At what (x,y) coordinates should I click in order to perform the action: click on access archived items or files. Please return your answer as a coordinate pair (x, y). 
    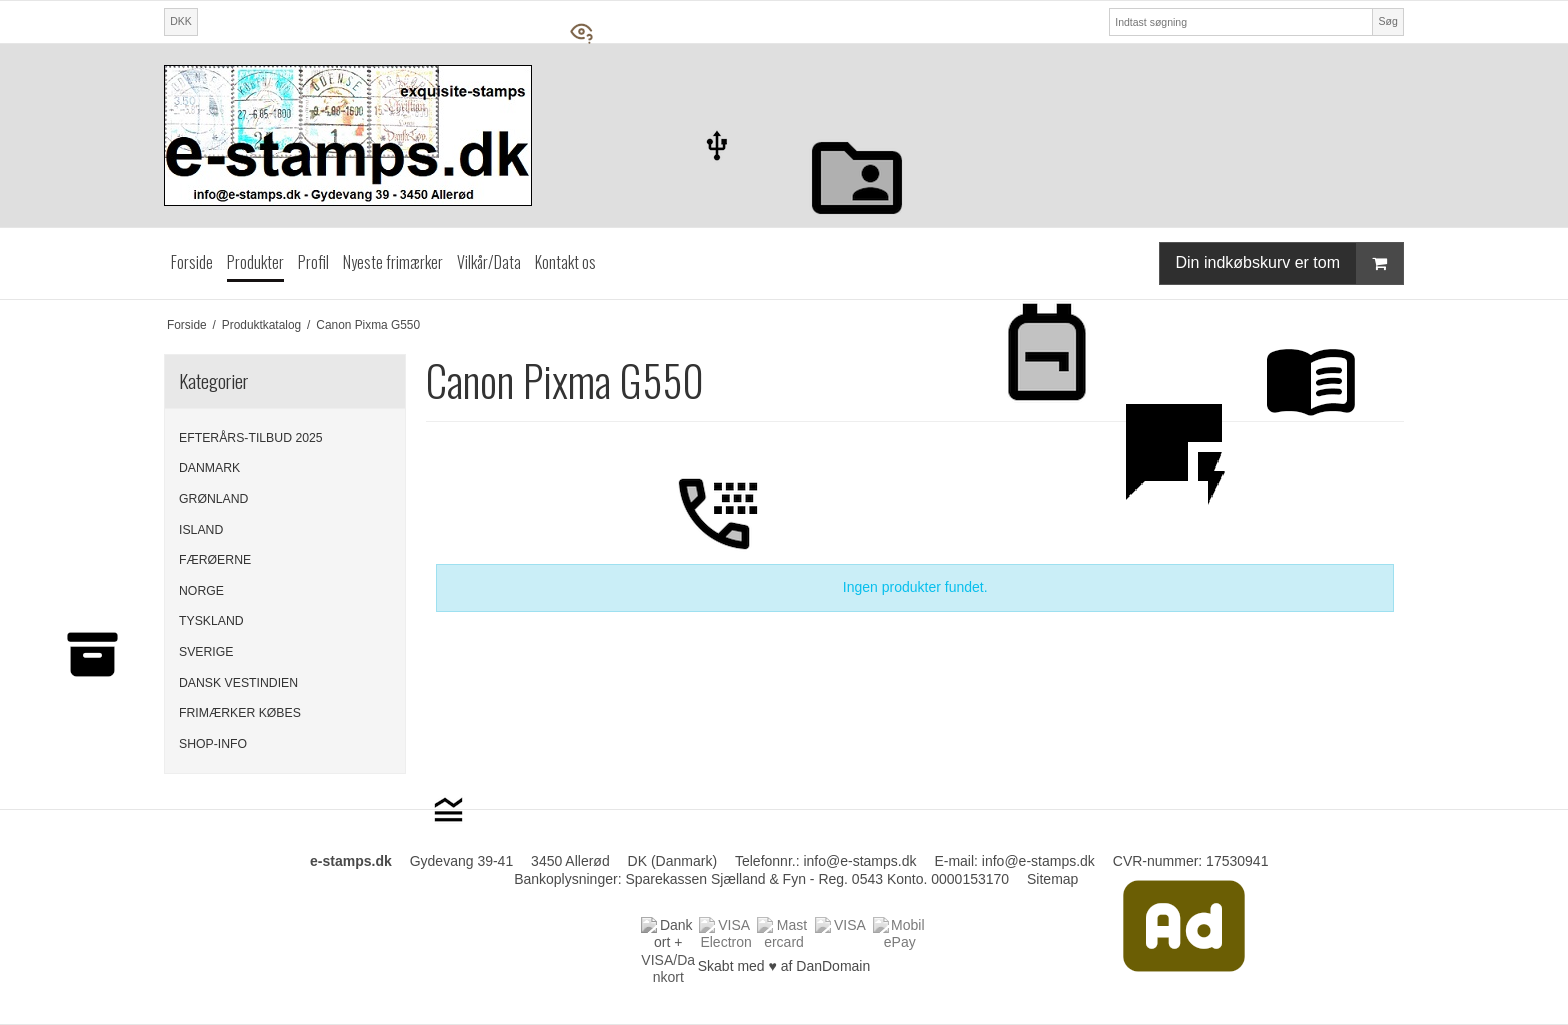
    Looking at the image, I should click on (92, 654).